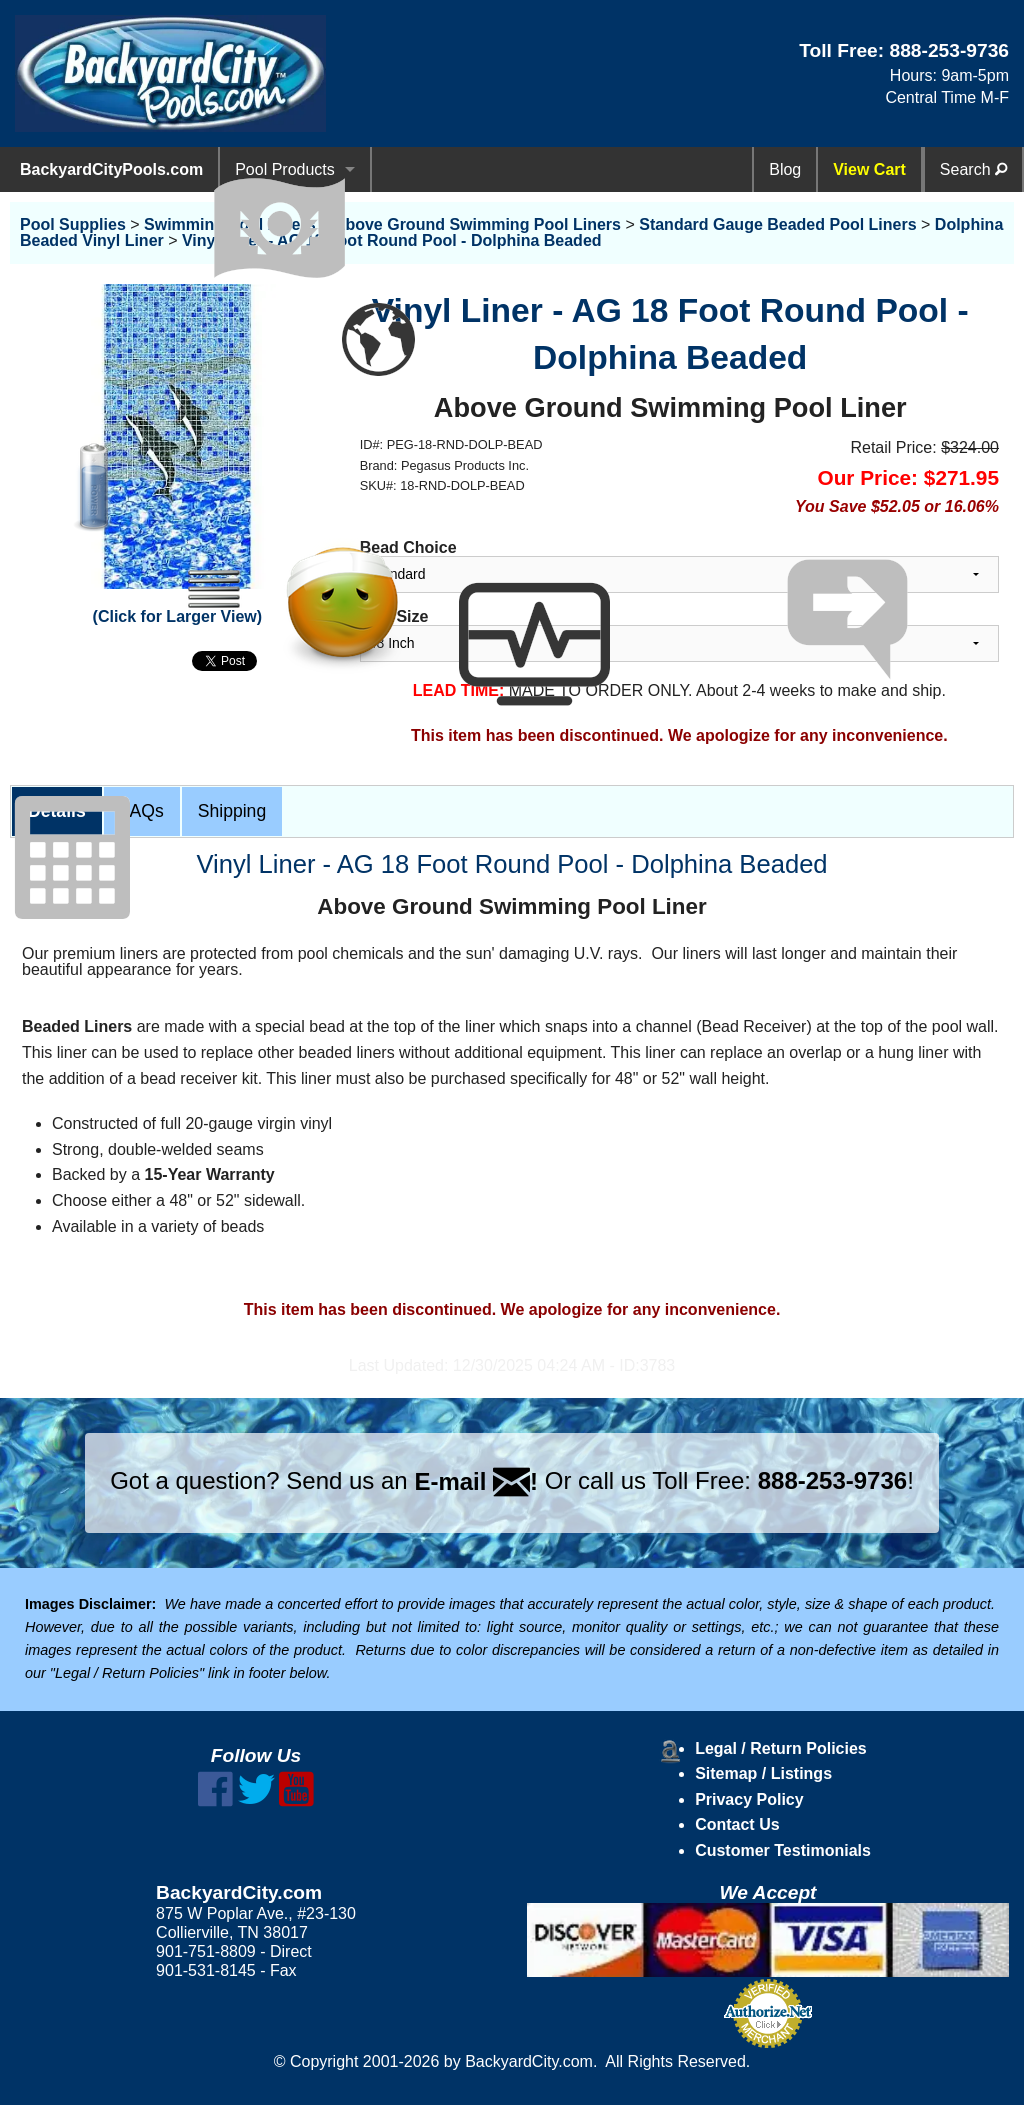 The image size is (1024, 2105). Describe the element at coordinates (94, 488) in the screenshot. I see `indicates battery is sufficiently charged` at that location.